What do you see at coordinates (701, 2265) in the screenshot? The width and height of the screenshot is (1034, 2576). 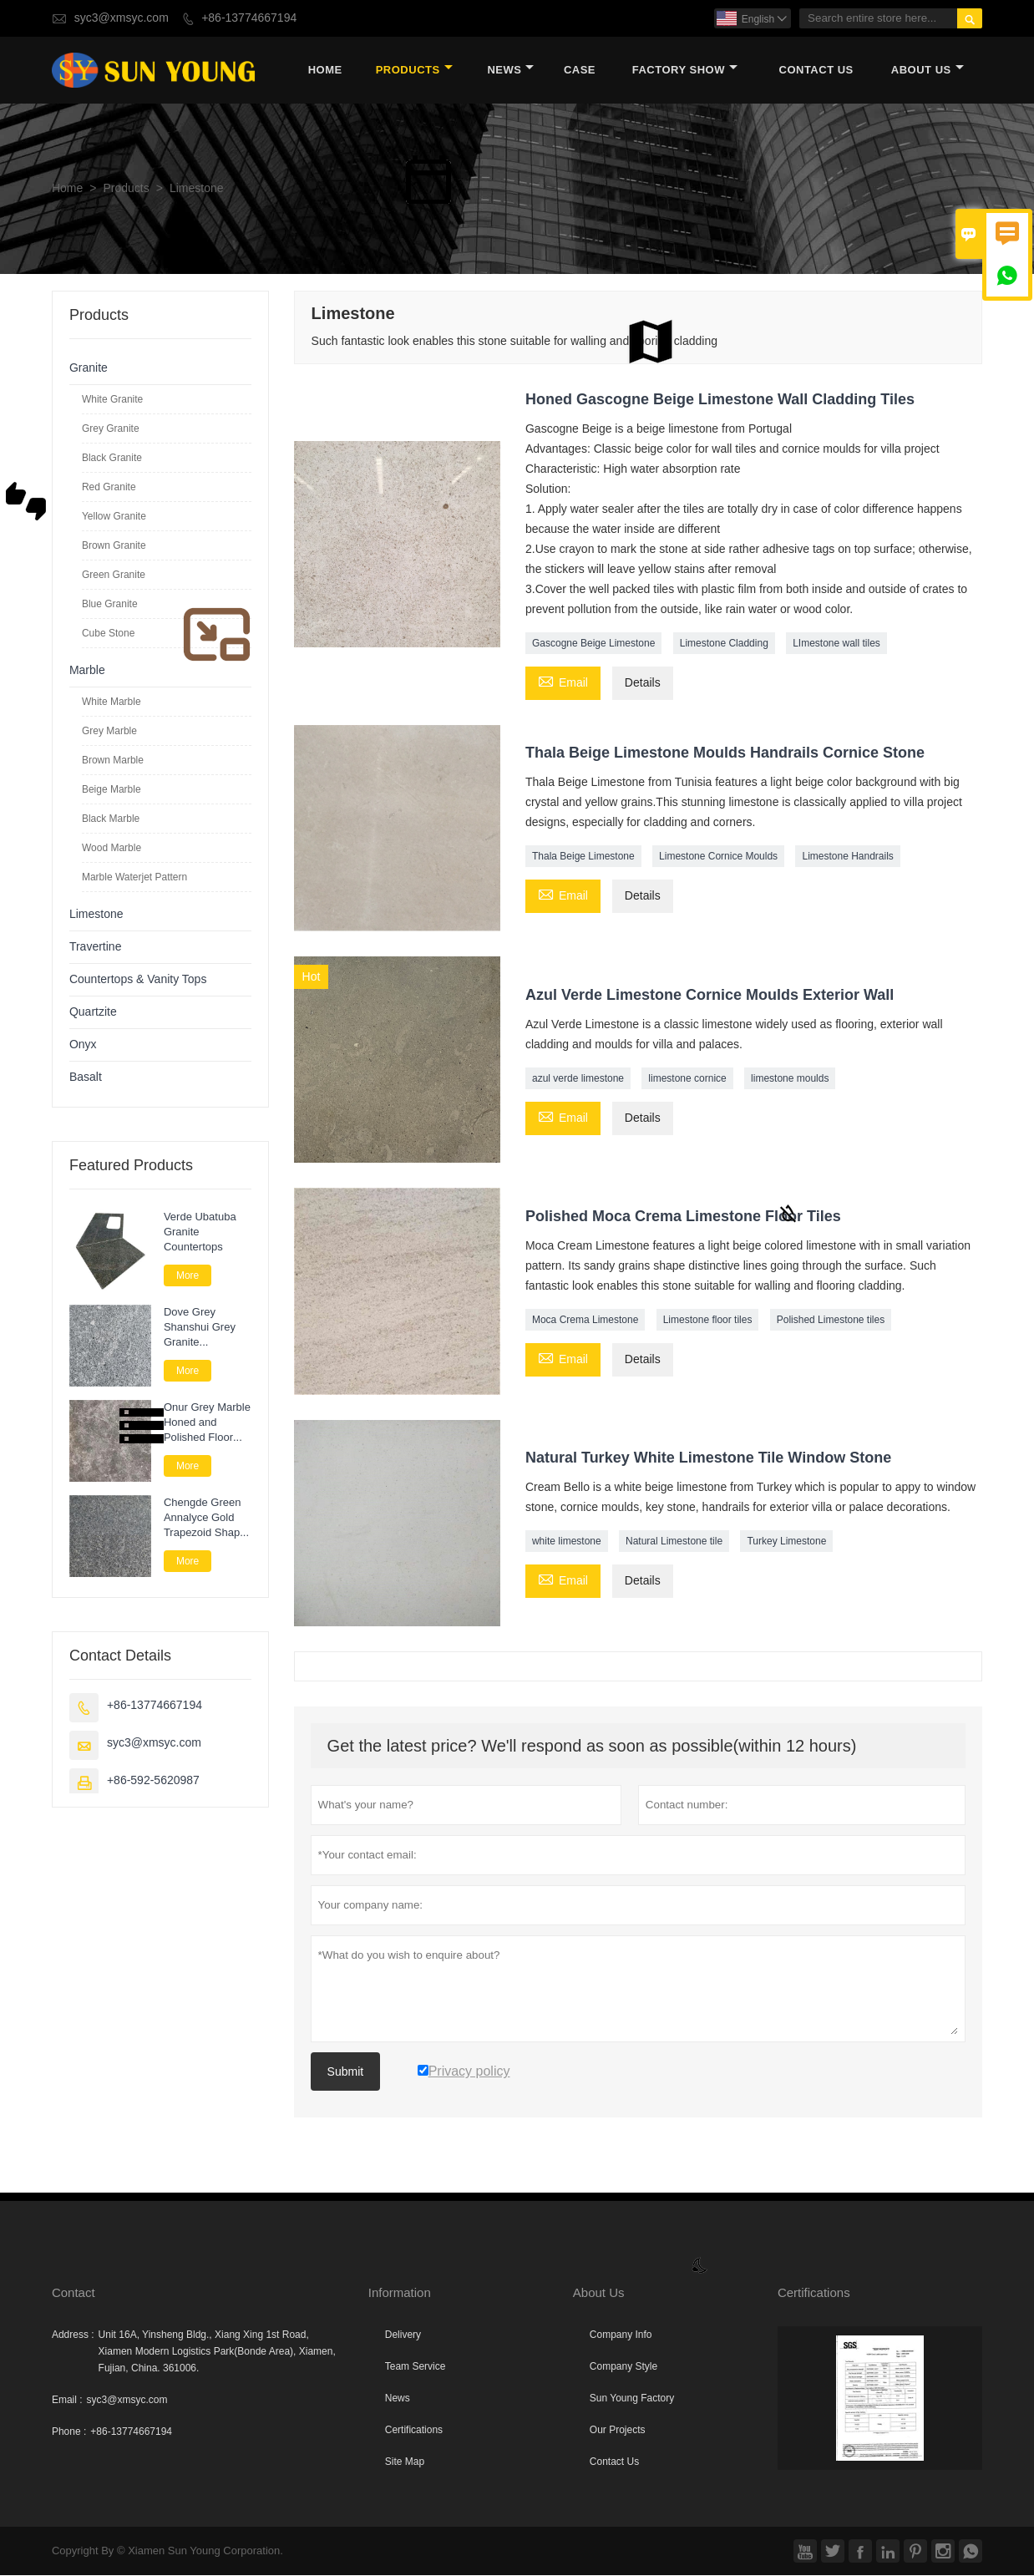 I see `switch to dark mode or night theme` at bounding box center [701, 2265].